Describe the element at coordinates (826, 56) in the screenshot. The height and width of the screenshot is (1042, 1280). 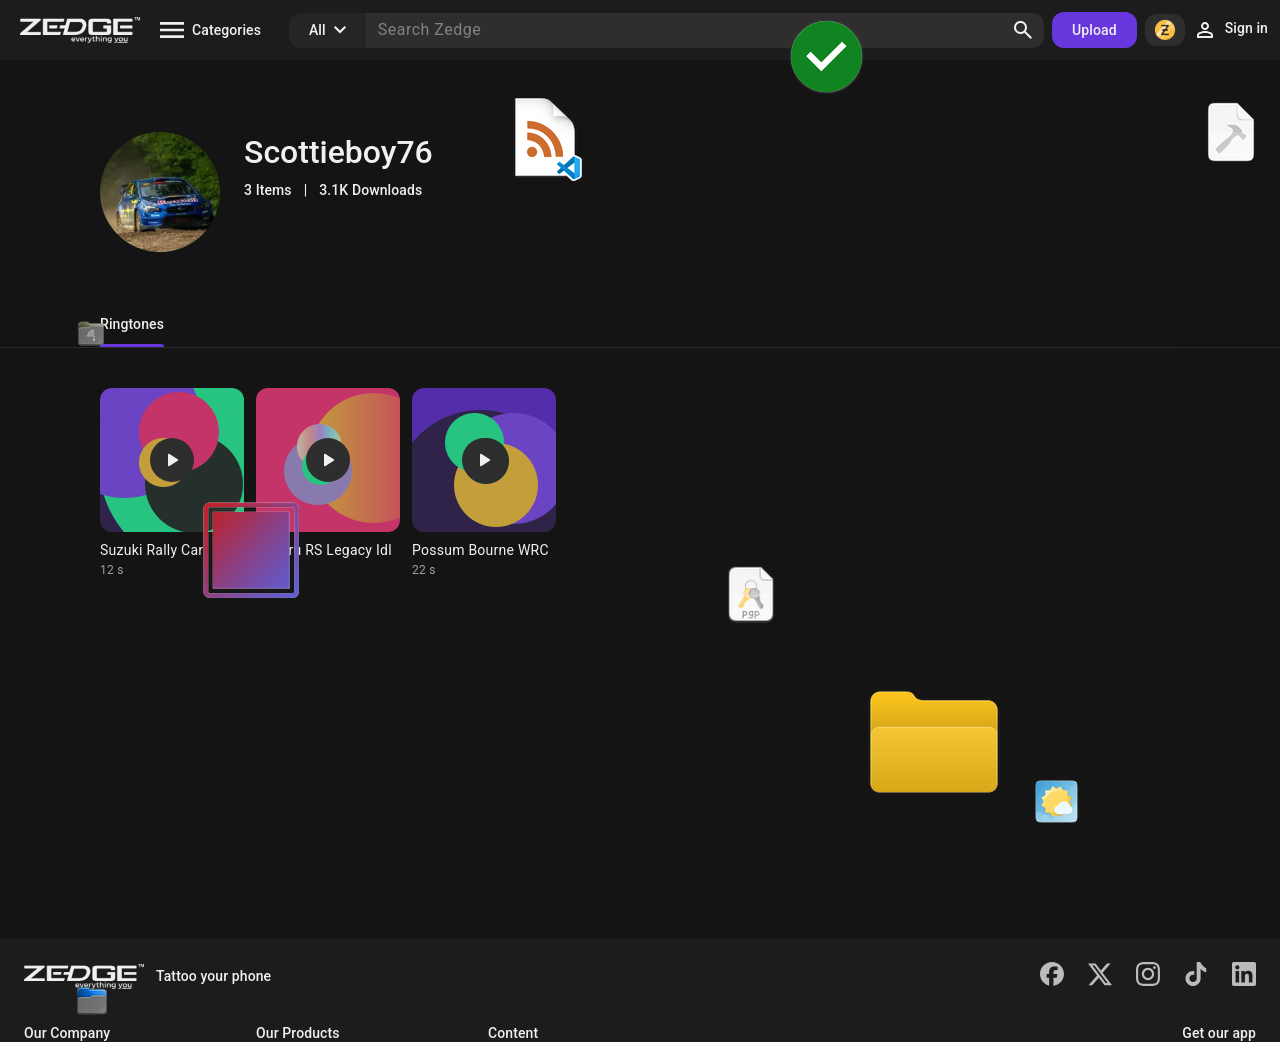
I see `indicates a selected or checked item` at that location.